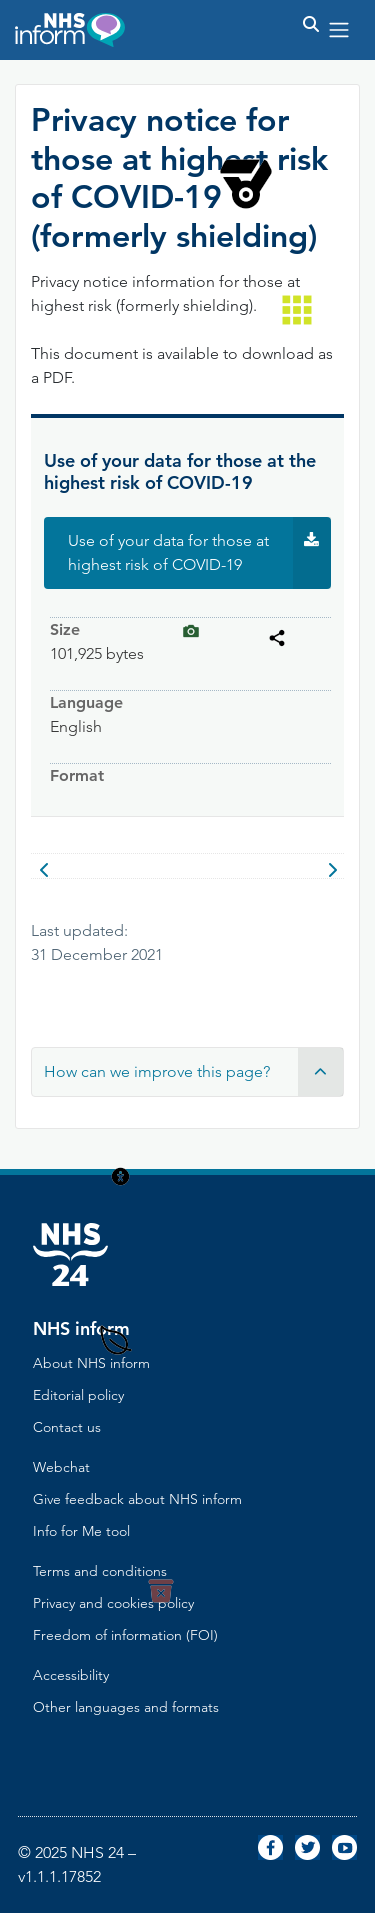 This screenshot has height=1913, width=375. Describe the element at coordinates (246, 184) in the screenshot. I see `view achievements or awards` at that location.